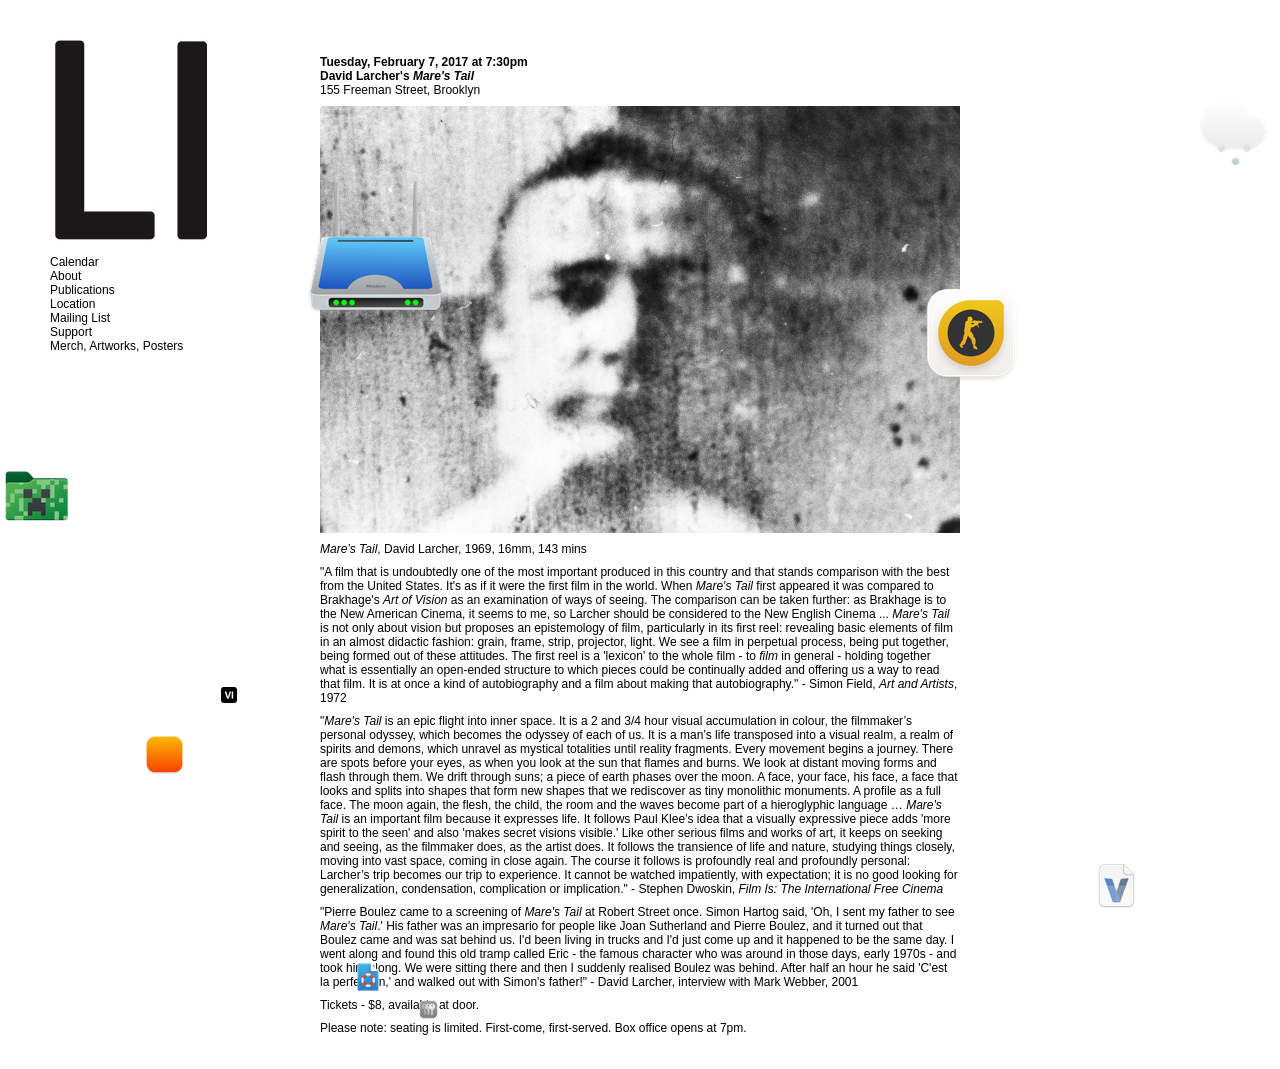  What do you see at coordinates (376, 245) in the screenshot?
I see `network modem or router device status` at bounding box center [376, 245].